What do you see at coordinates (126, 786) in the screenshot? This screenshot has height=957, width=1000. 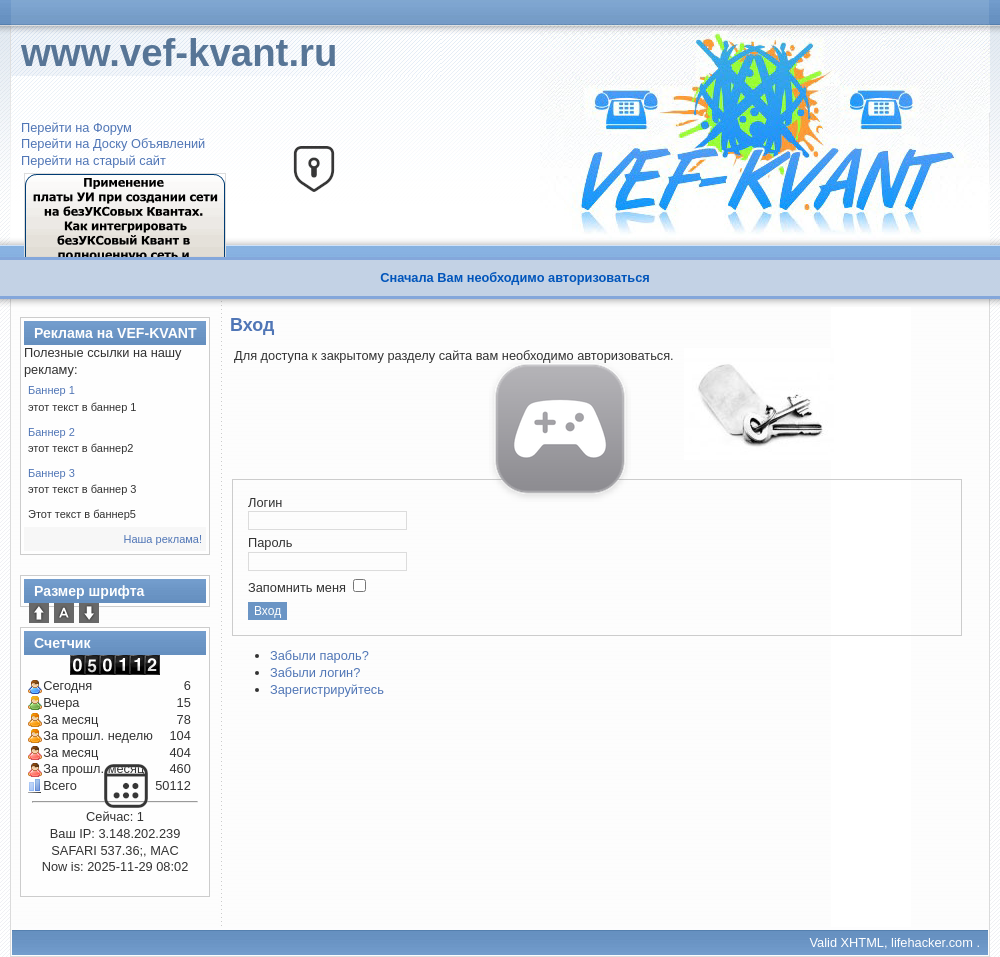 I see `open calendar application` at bounding box center [126, 786].